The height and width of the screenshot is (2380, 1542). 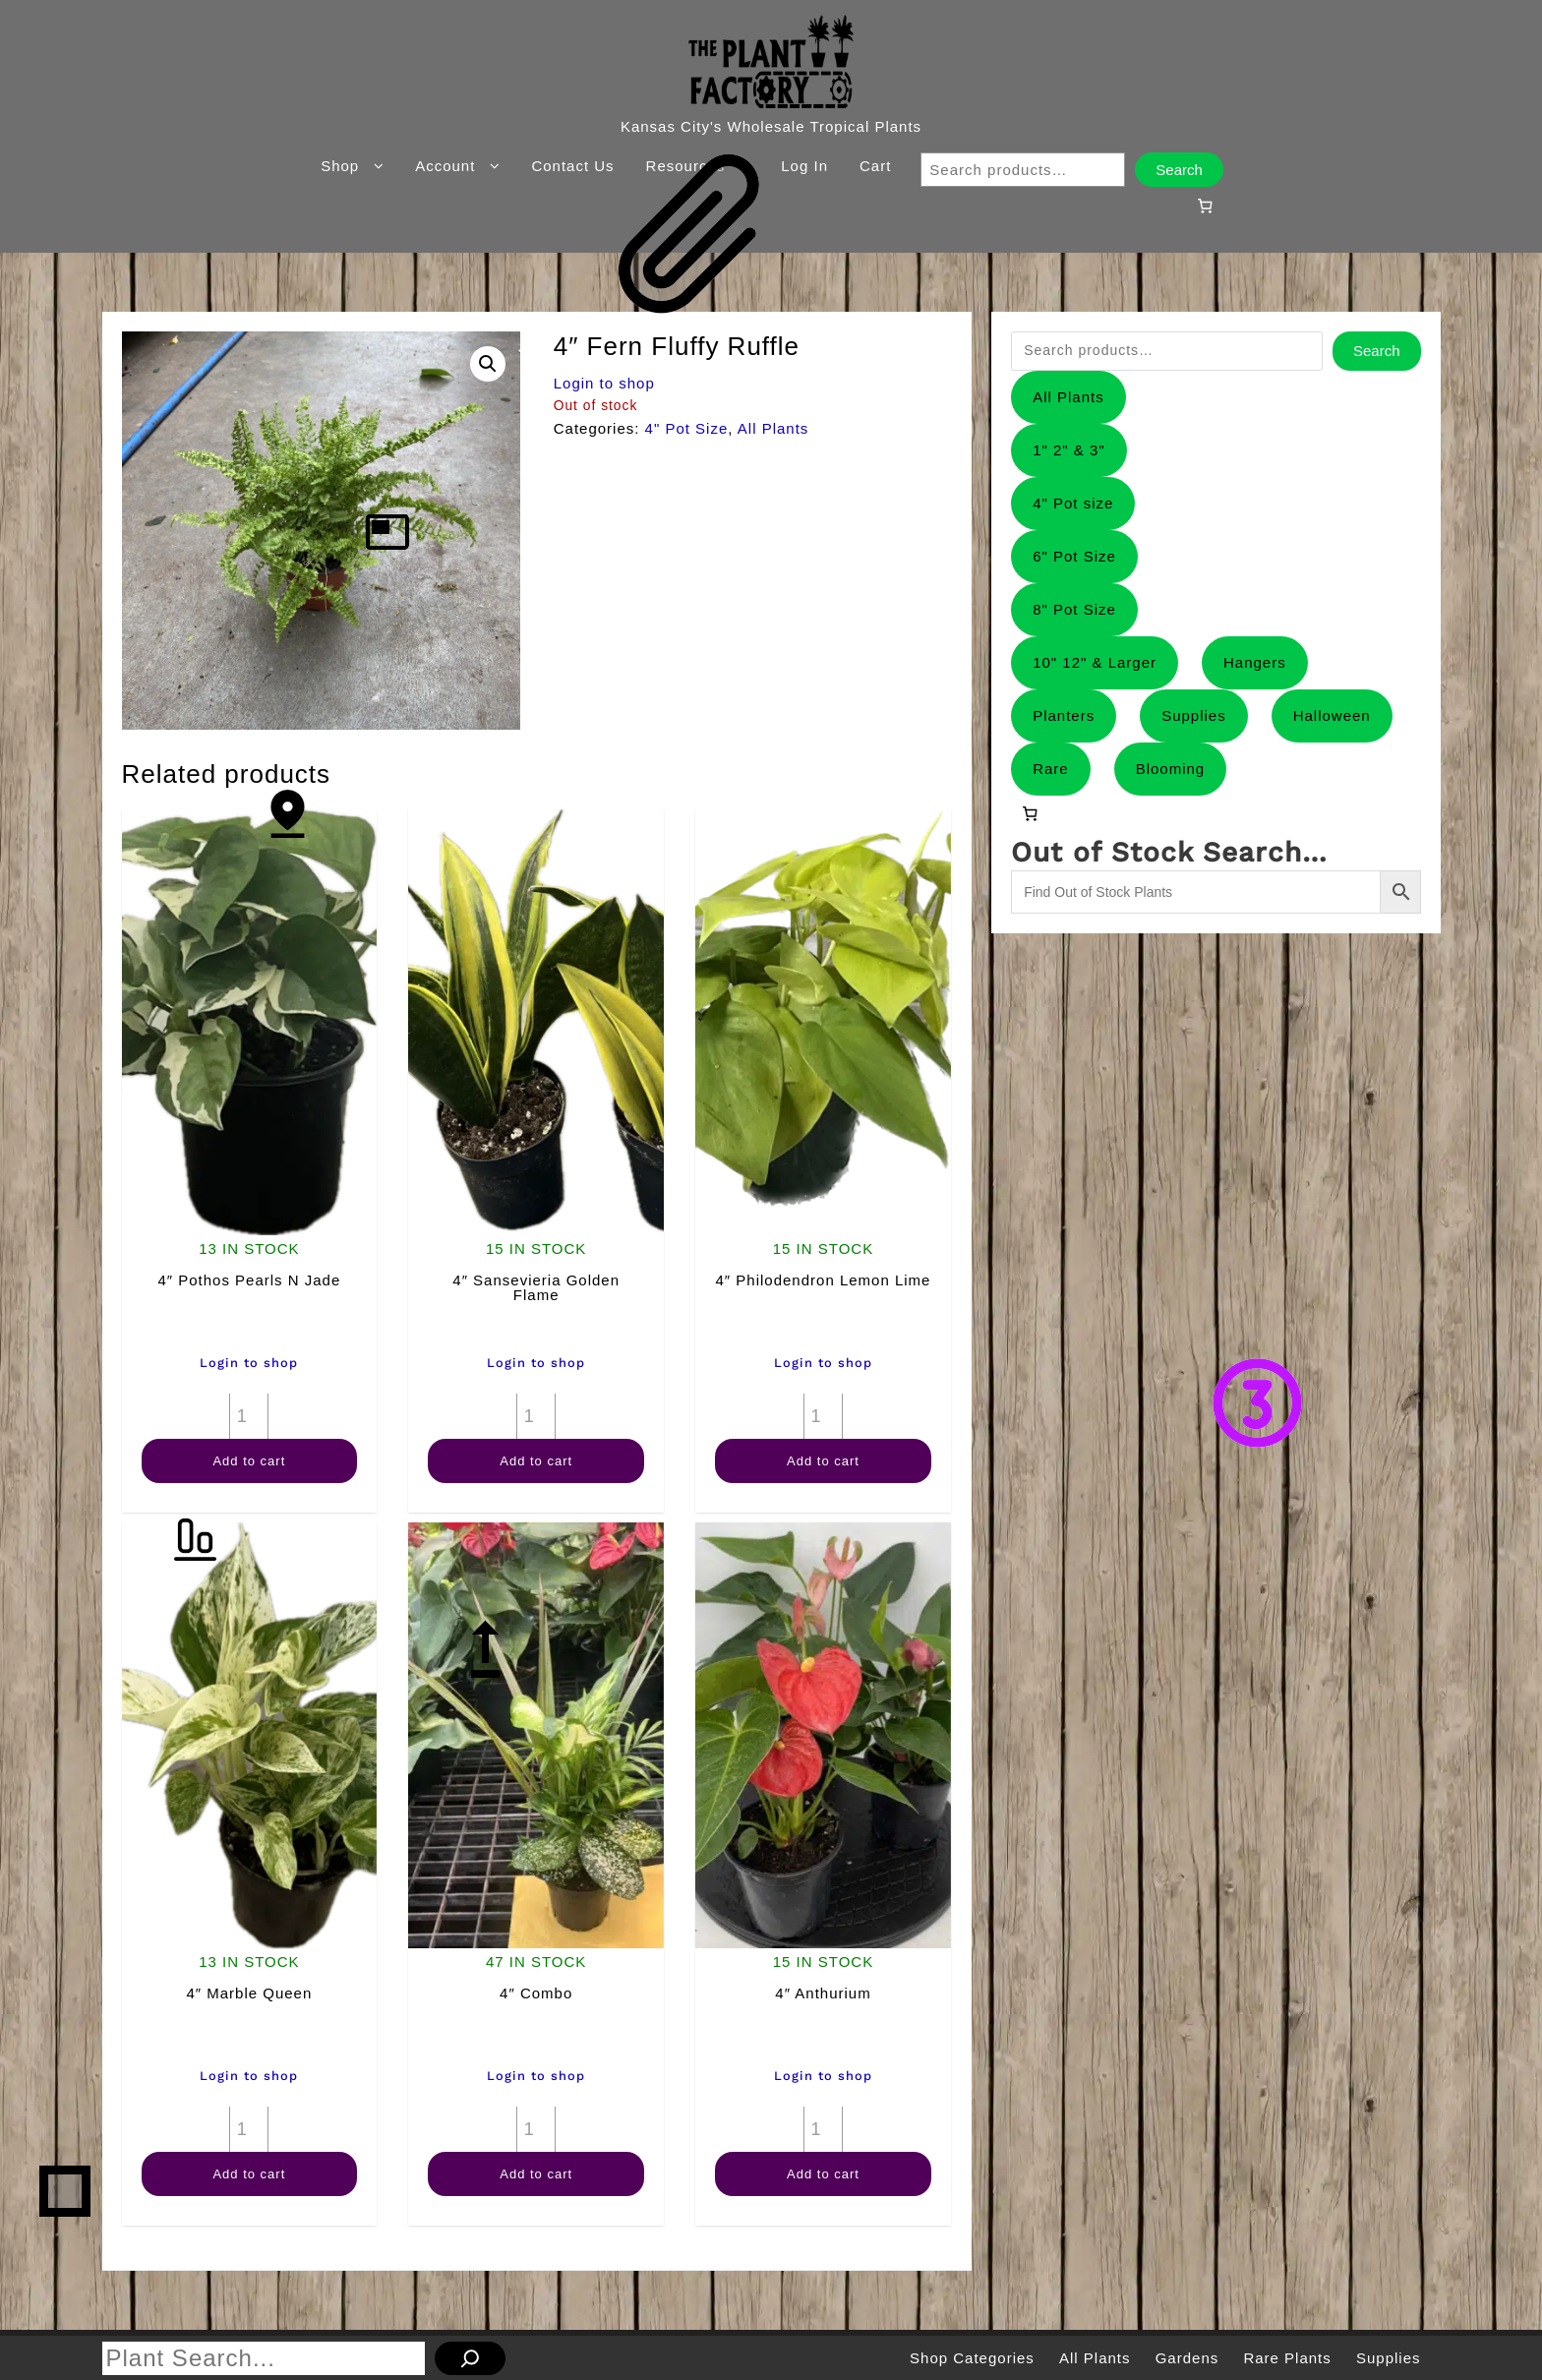 What do you see at coordinates (691, 233) in the screenshot?
I see `attach a file to your message` at bounding box center [691, 233].